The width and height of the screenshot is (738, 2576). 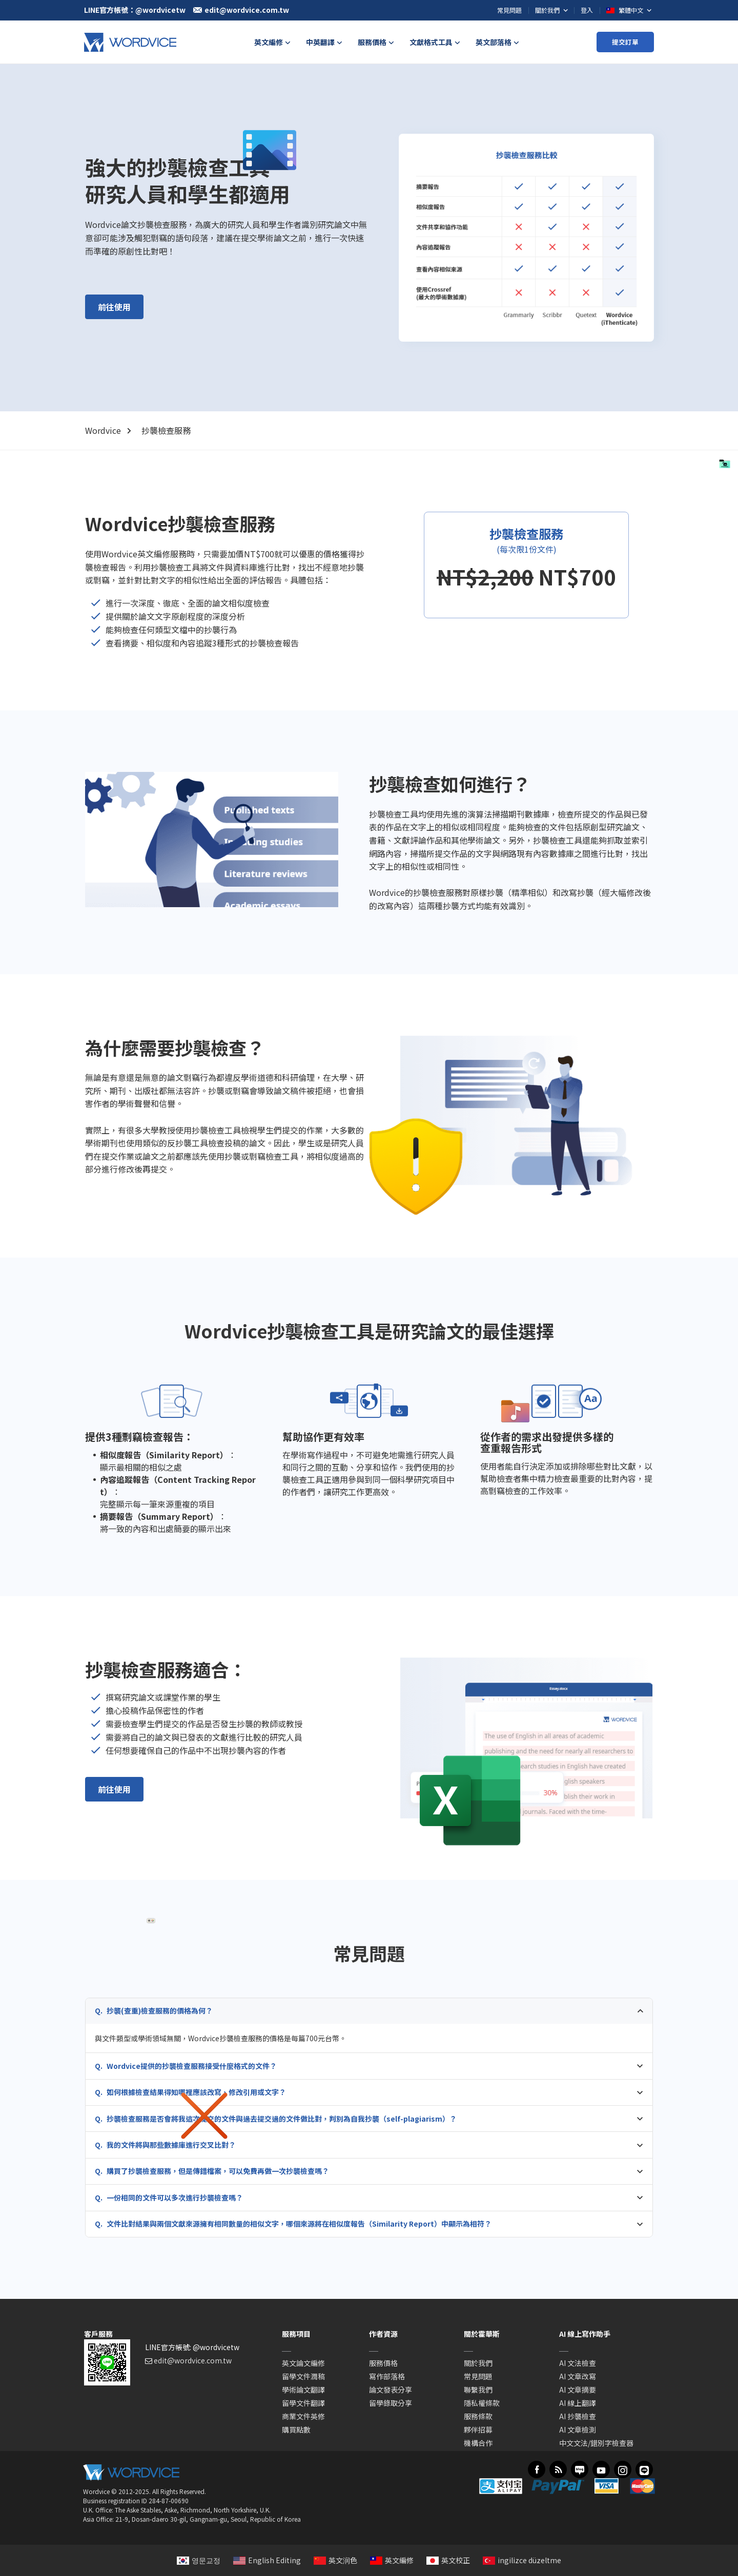 I want to click on game controller input device, so click(x=151, y=1920).